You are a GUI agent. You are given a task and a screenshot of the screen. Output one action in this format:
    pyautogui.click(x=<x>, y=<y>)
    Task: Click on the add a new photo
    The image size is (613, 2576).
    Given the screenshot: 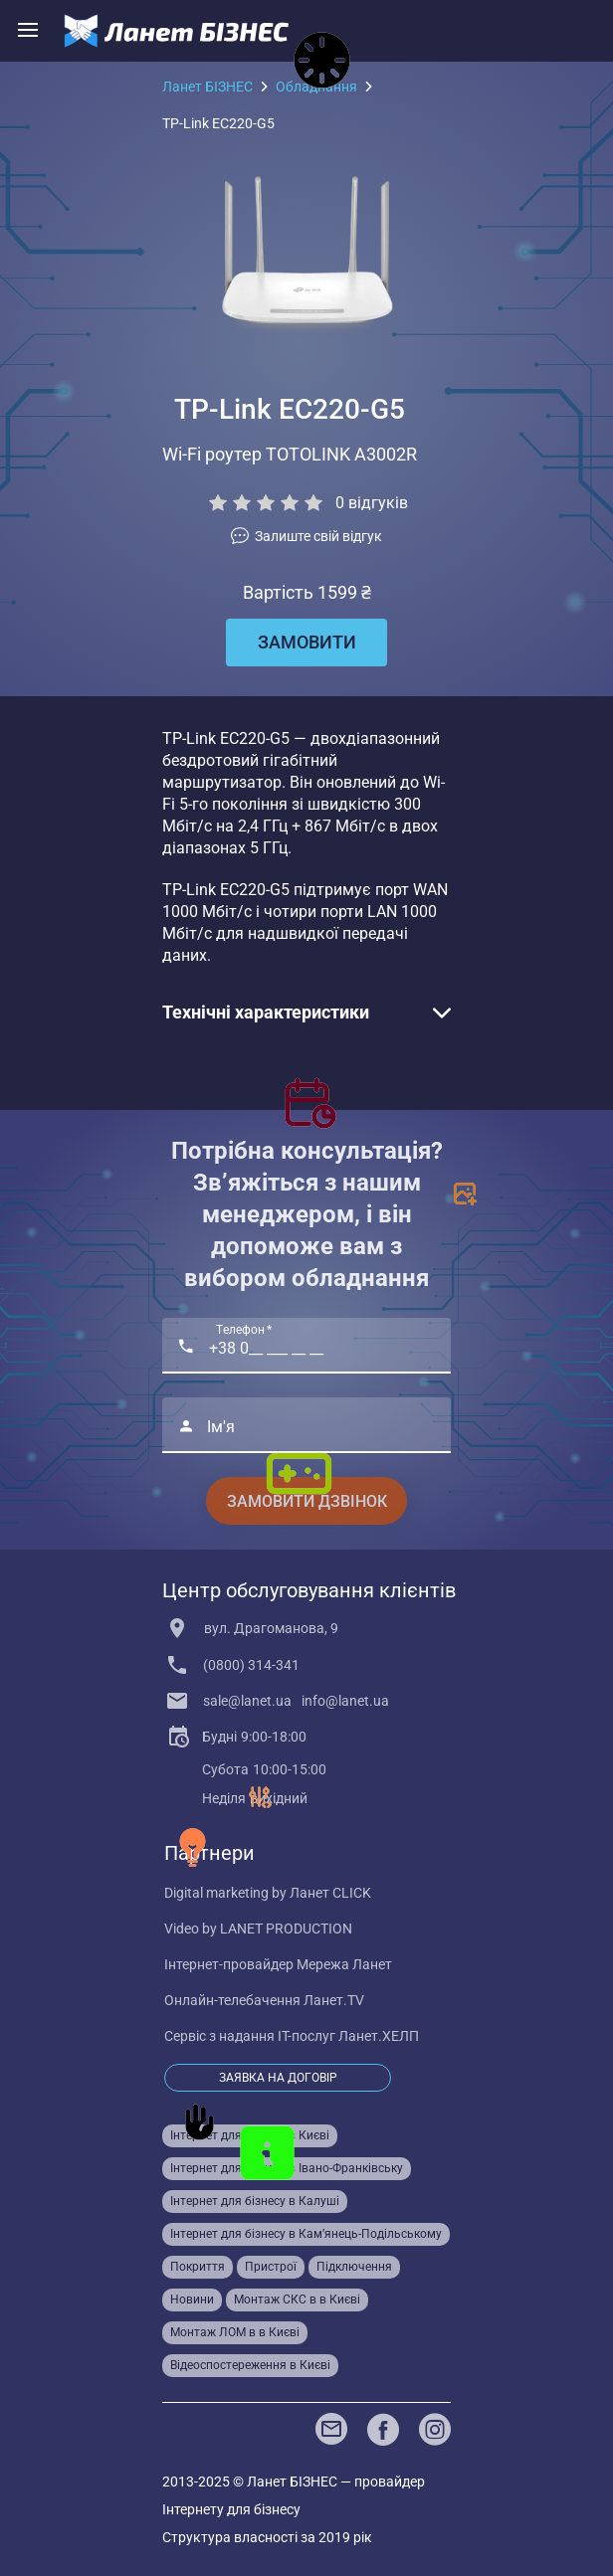 What is the action you would take?
    pyautogui.click(x=465, y=1194)
    